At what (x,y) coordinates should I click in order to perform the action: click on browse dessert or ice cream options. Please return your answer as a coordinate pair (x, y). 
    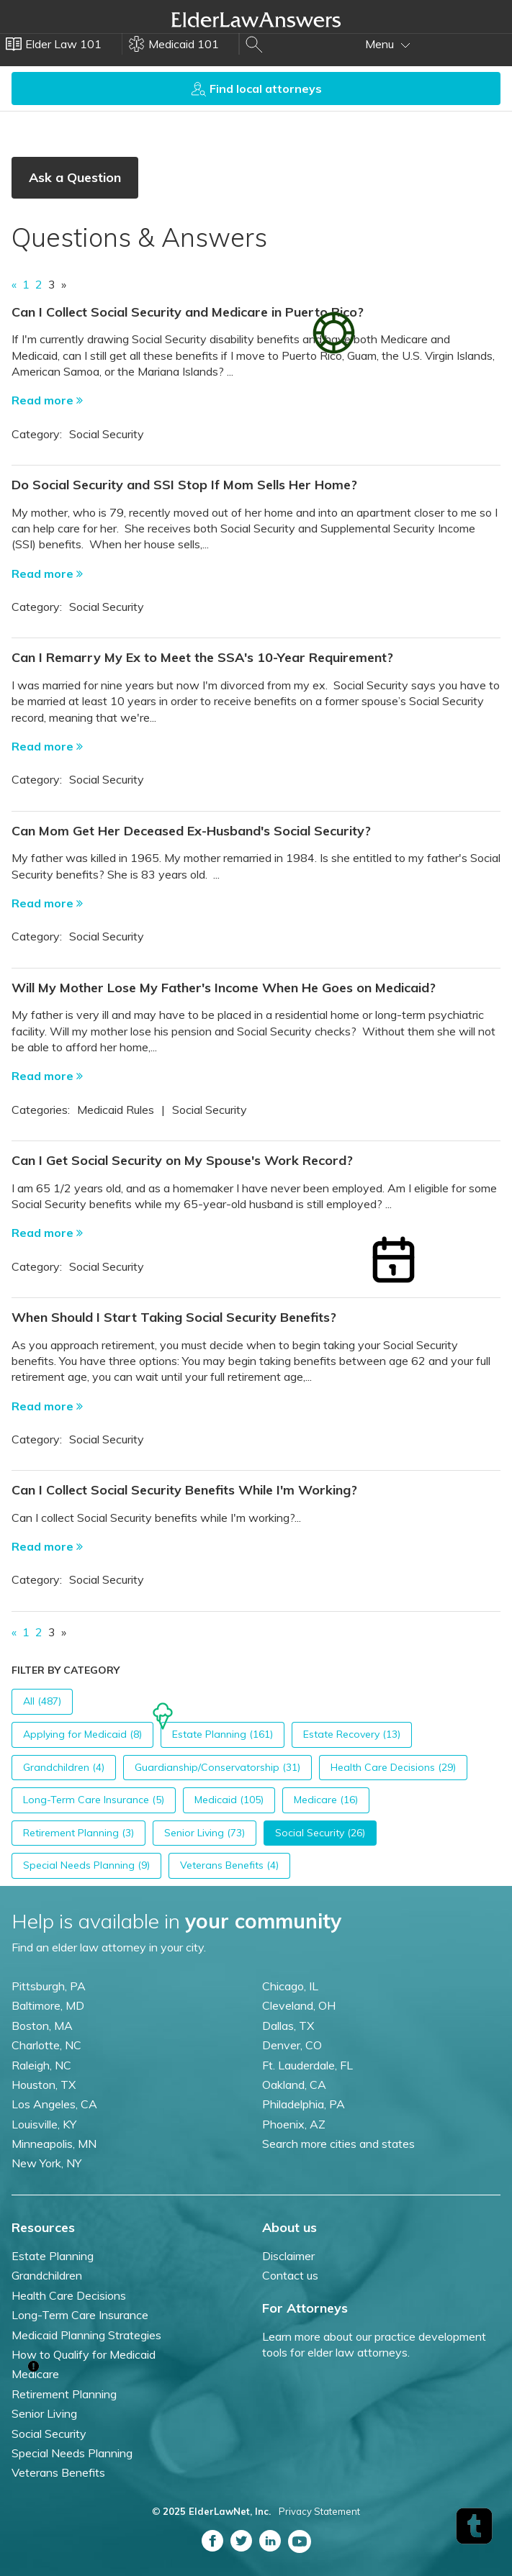
    Looking at the image, I should click on (163, 1716).